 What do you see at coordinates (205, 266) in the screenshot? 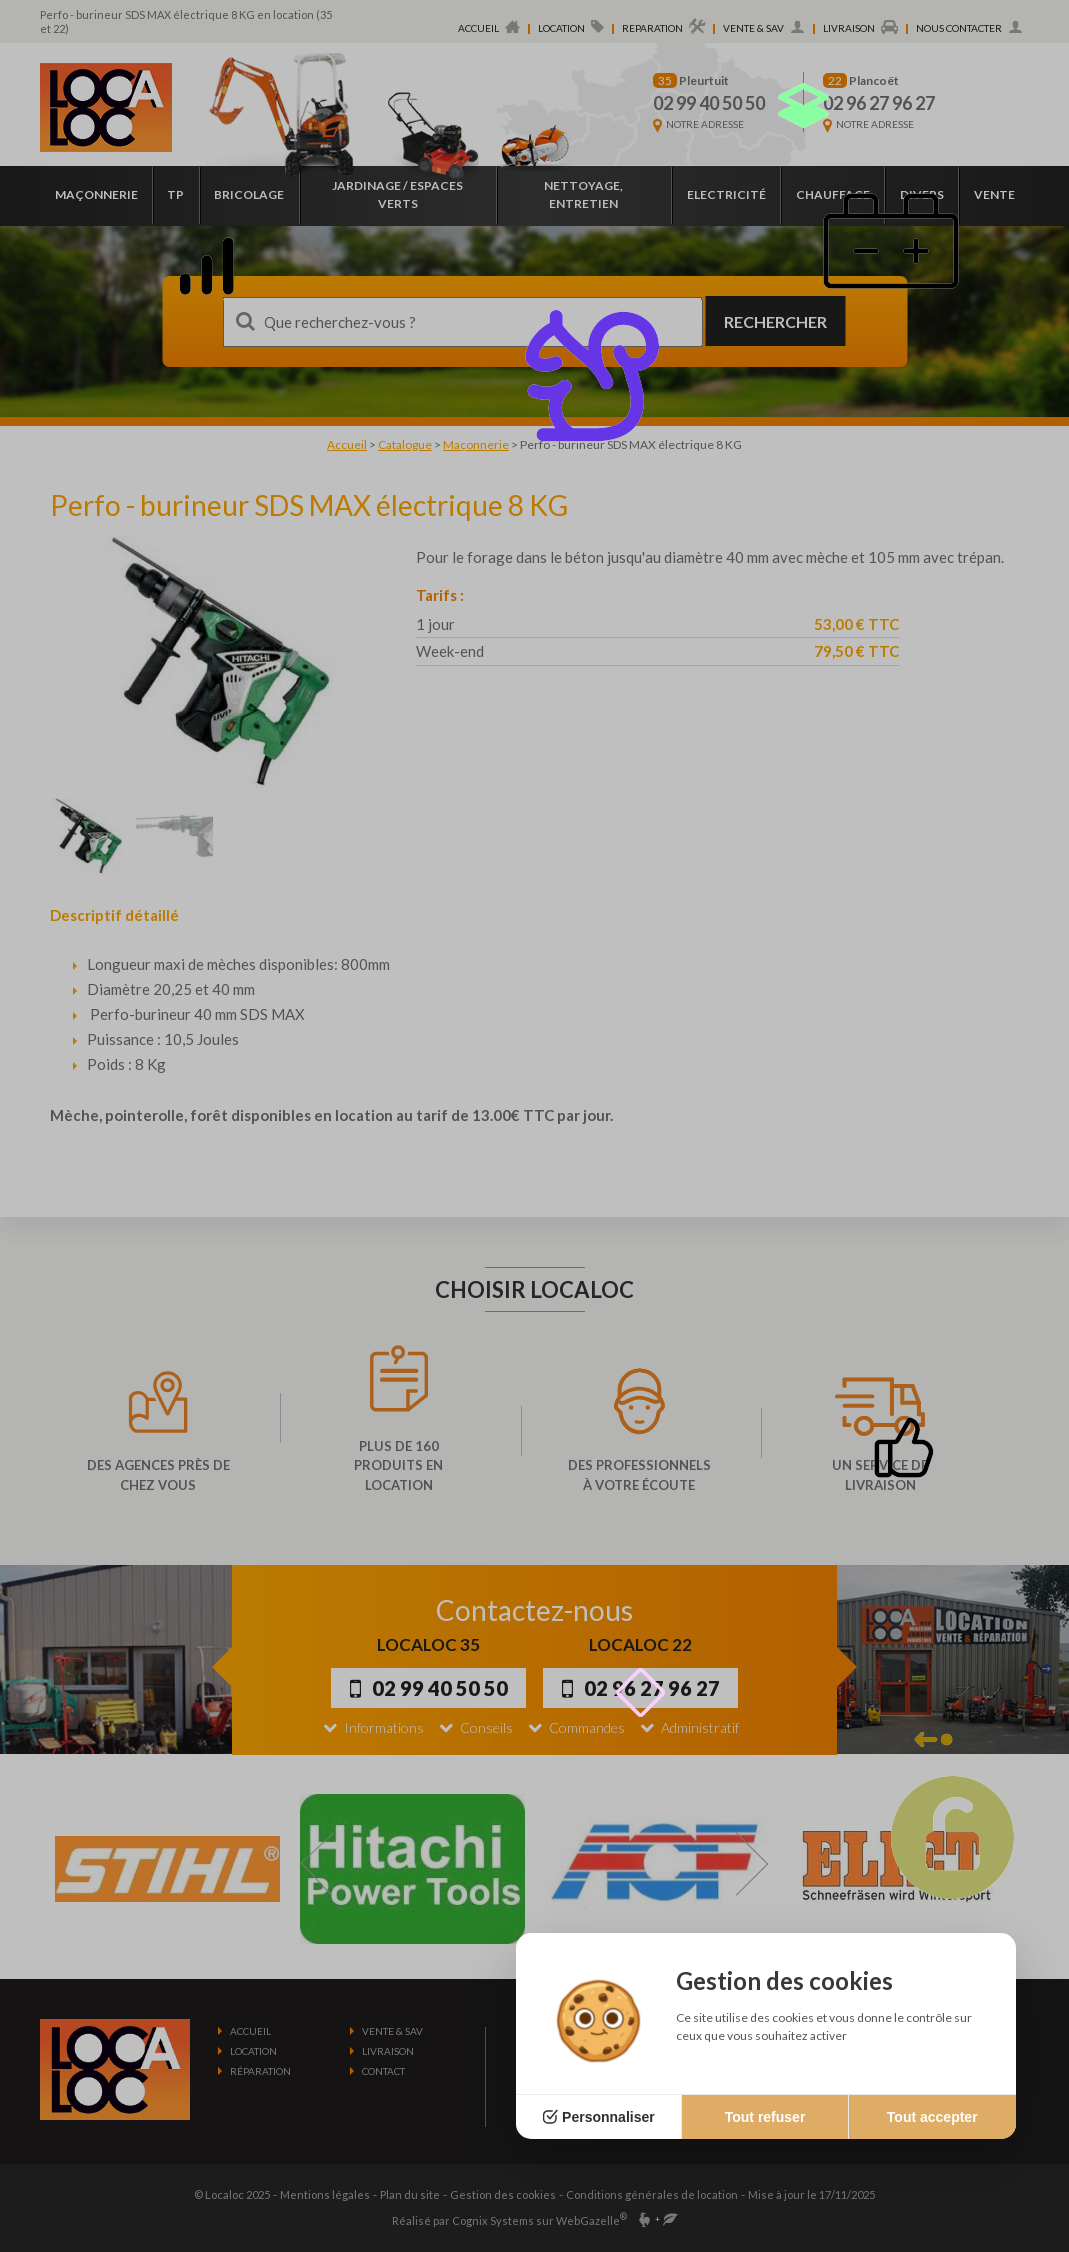
I see `indicates cellular network signal strength` at bounding box center [205, 266].